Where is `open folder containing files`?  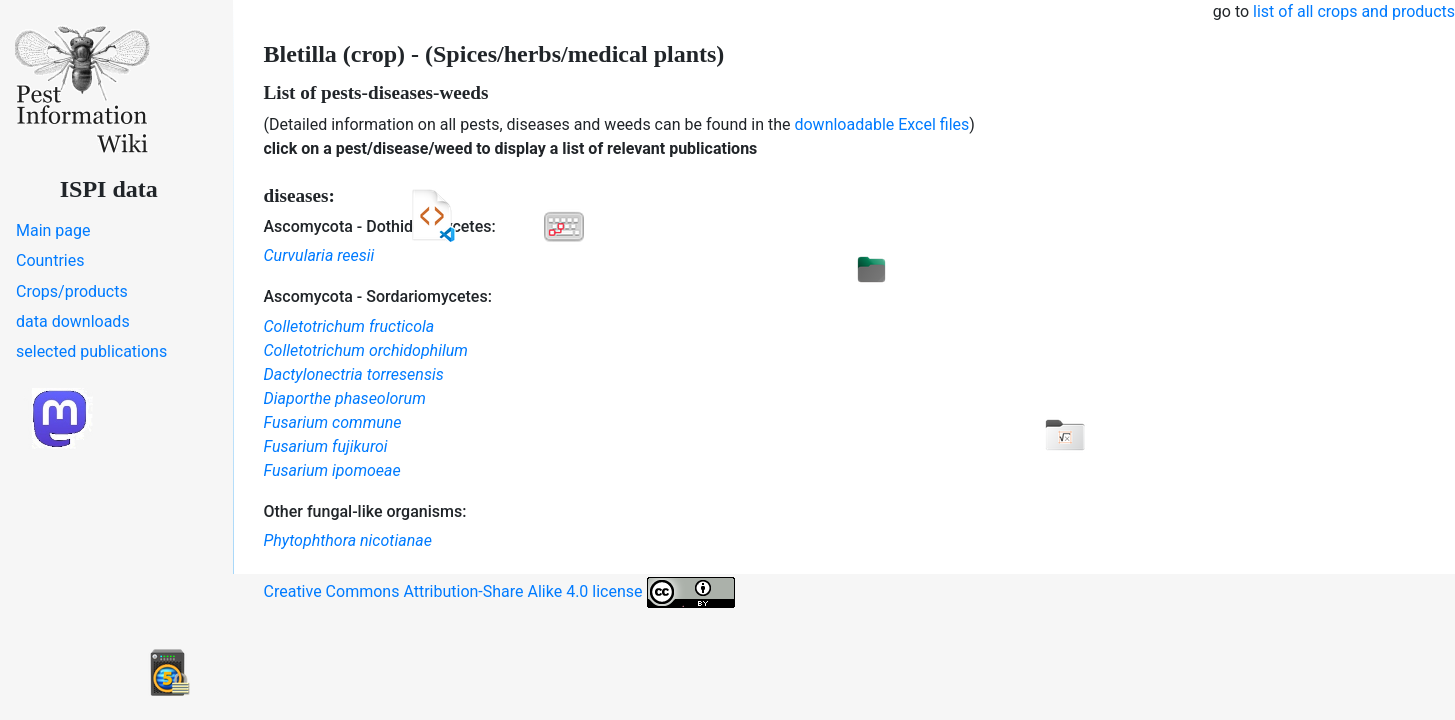
open folder containing files is located at coordinates (871, 269).